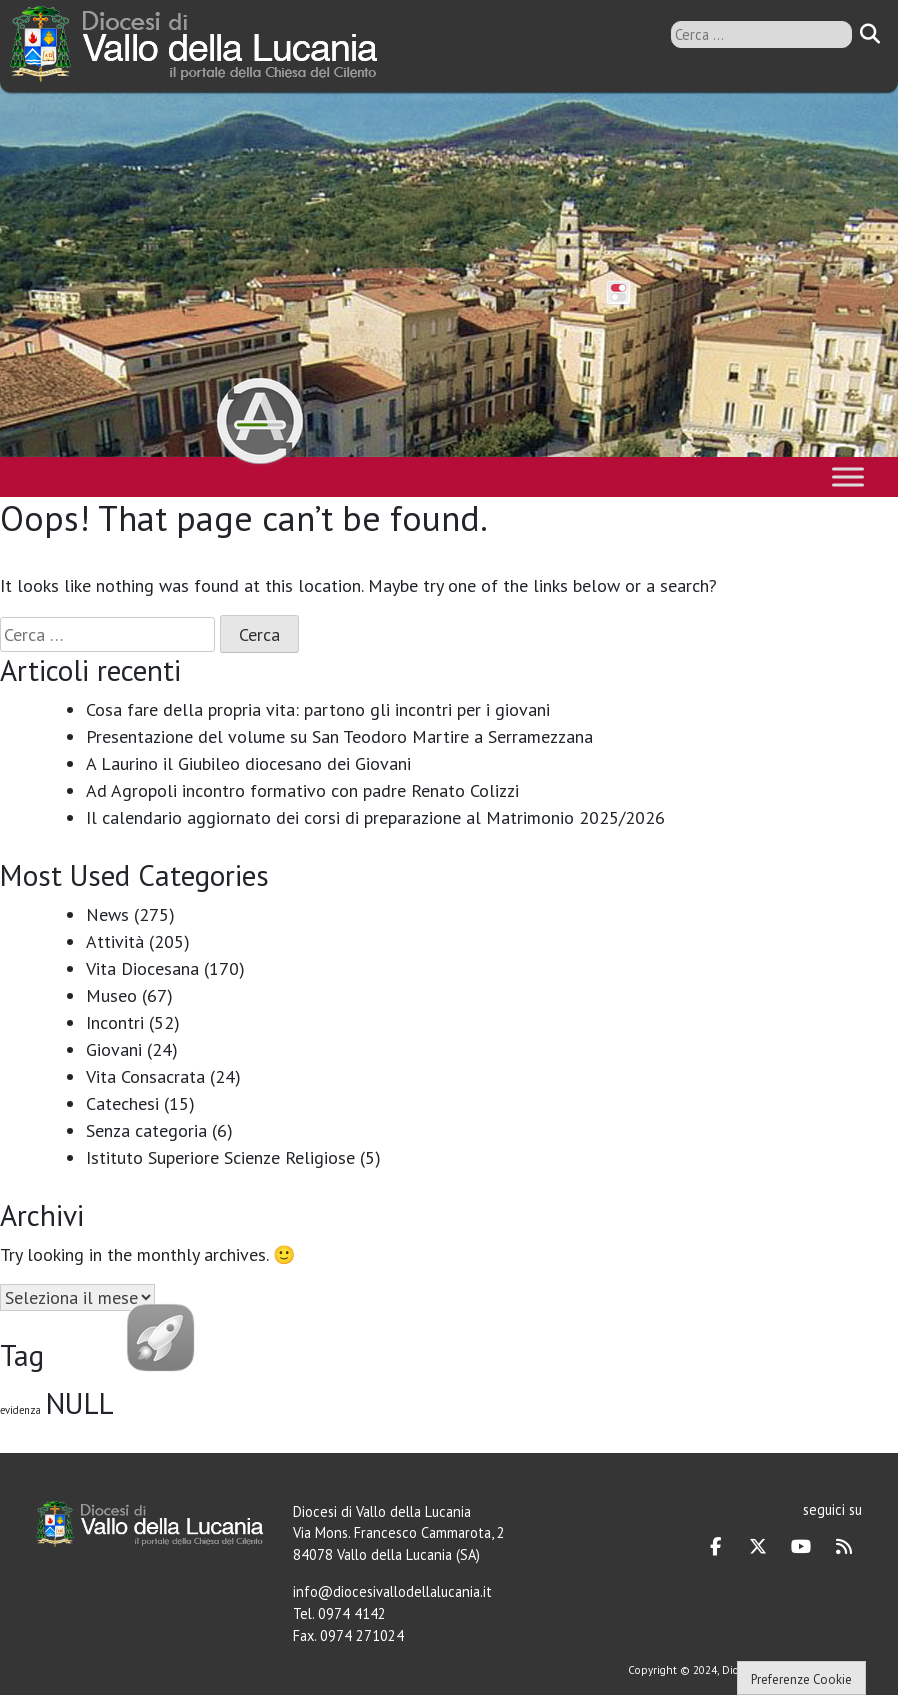 The image size is (898, 1695). Describe the element at coordinates (260, 421) in the screenshot. I see `open the software updater application` at that location.